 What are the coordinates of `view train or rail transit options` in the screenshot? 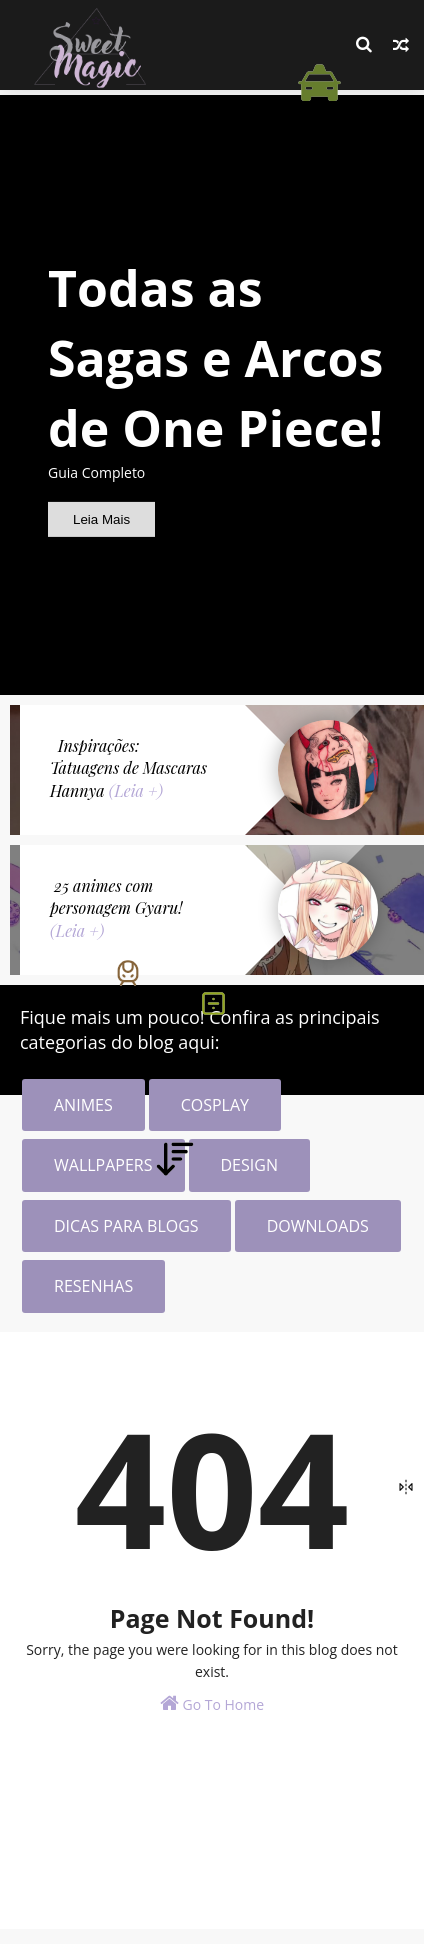 It's located at (128, 973).